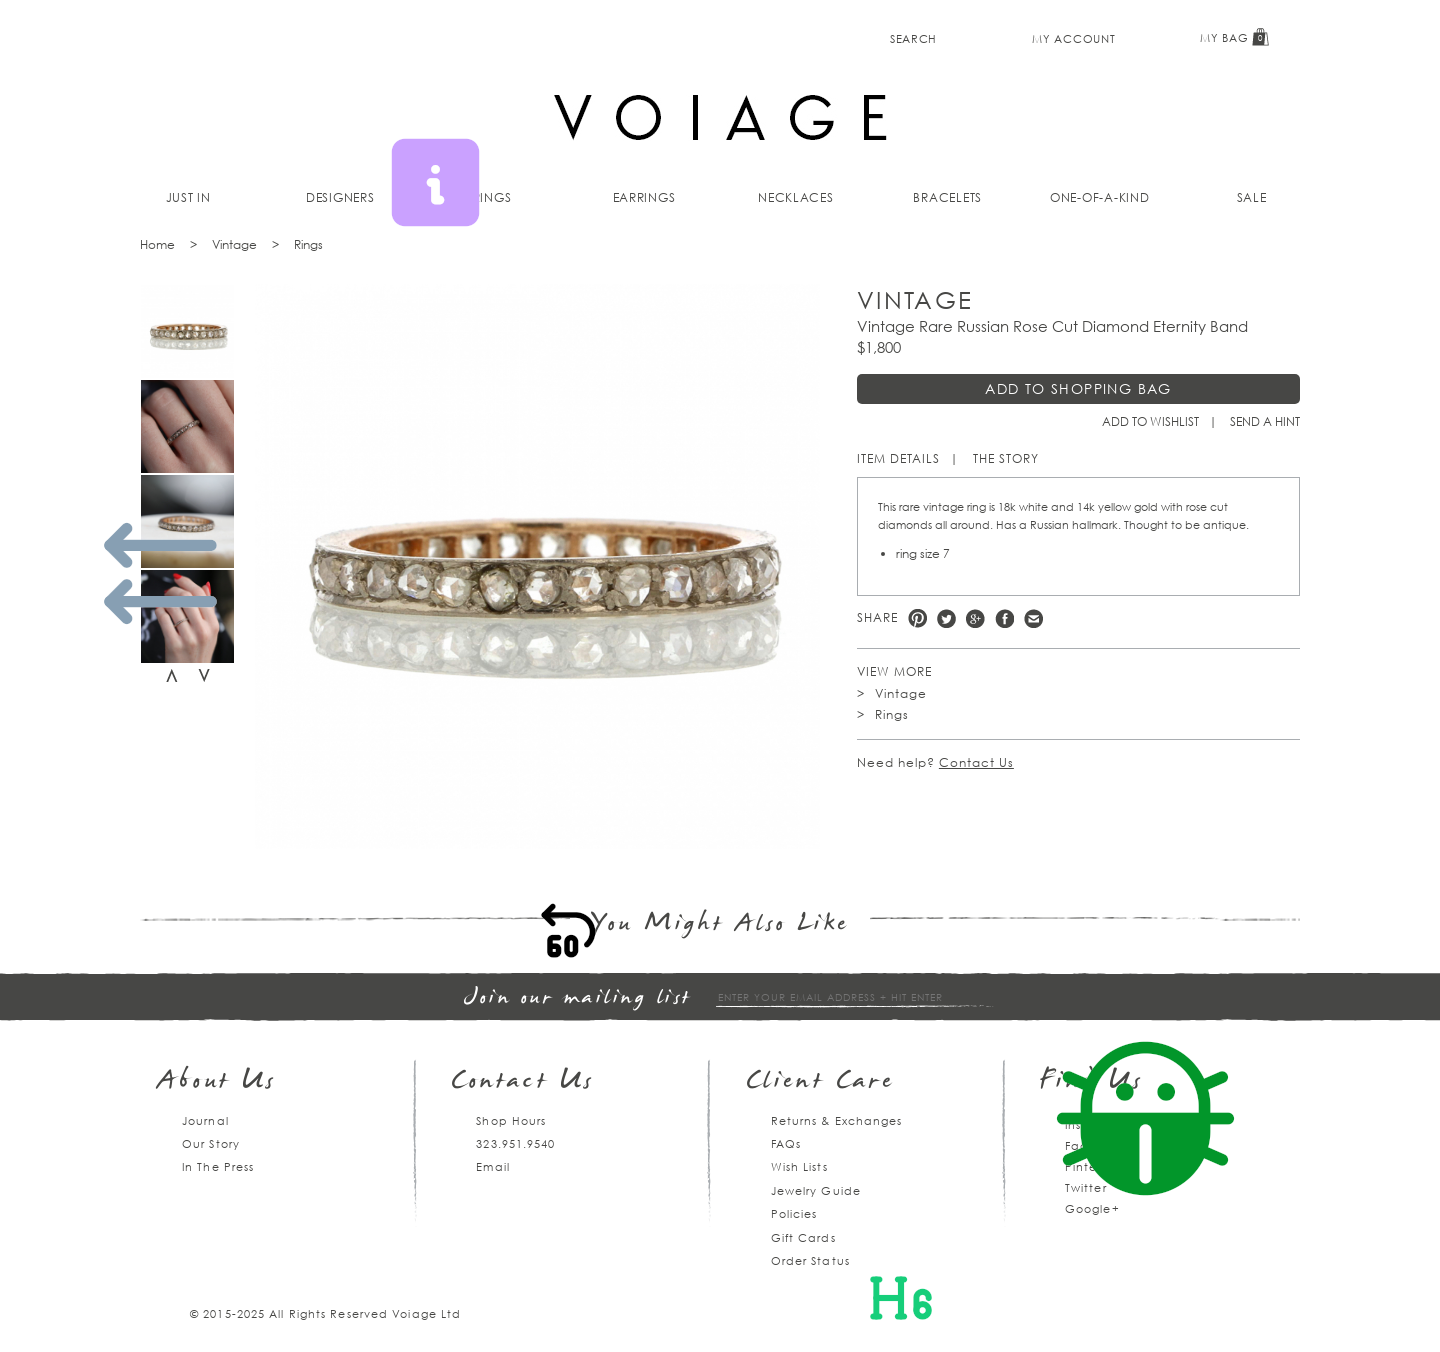 This screenshot has width=1440, height=1352. What do you see at coordinates (567, 932) in the screenshot?
I see `rewind 60 seconds` at bounding box center [567, 932].